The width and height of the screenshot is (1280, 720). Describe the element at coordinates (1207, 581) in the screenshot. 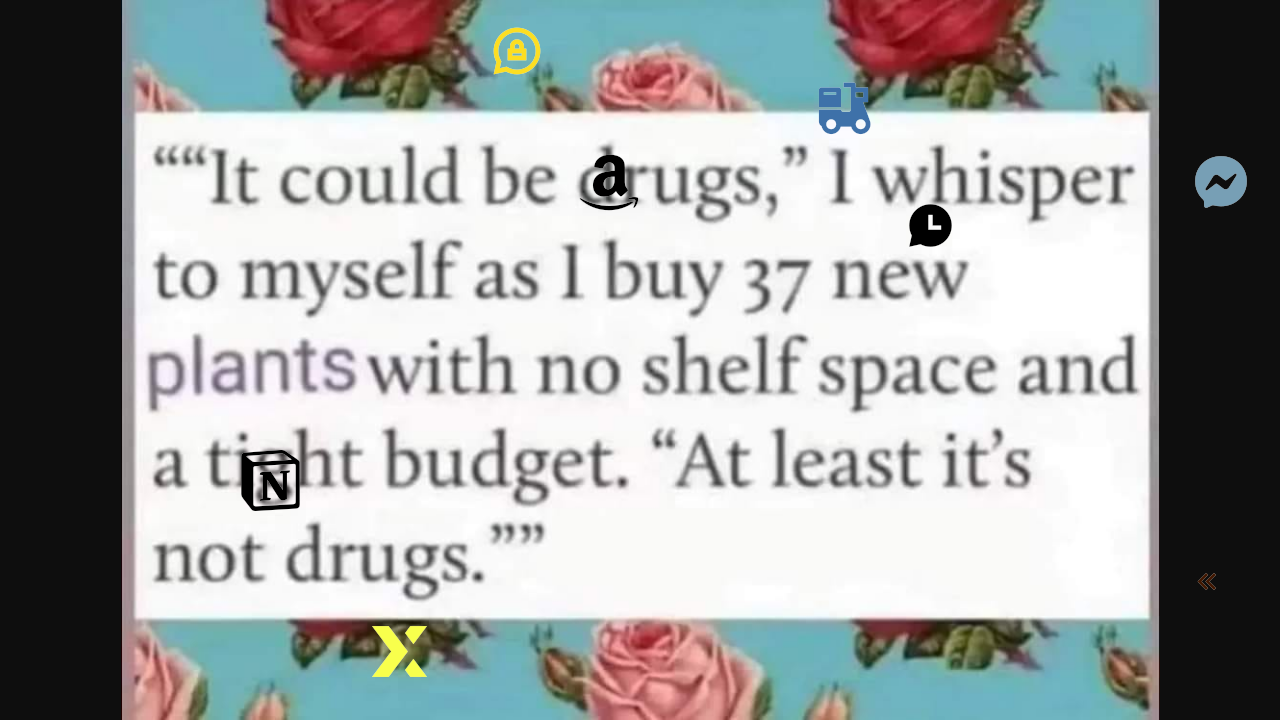

I see `go back to the beginning` at that location.